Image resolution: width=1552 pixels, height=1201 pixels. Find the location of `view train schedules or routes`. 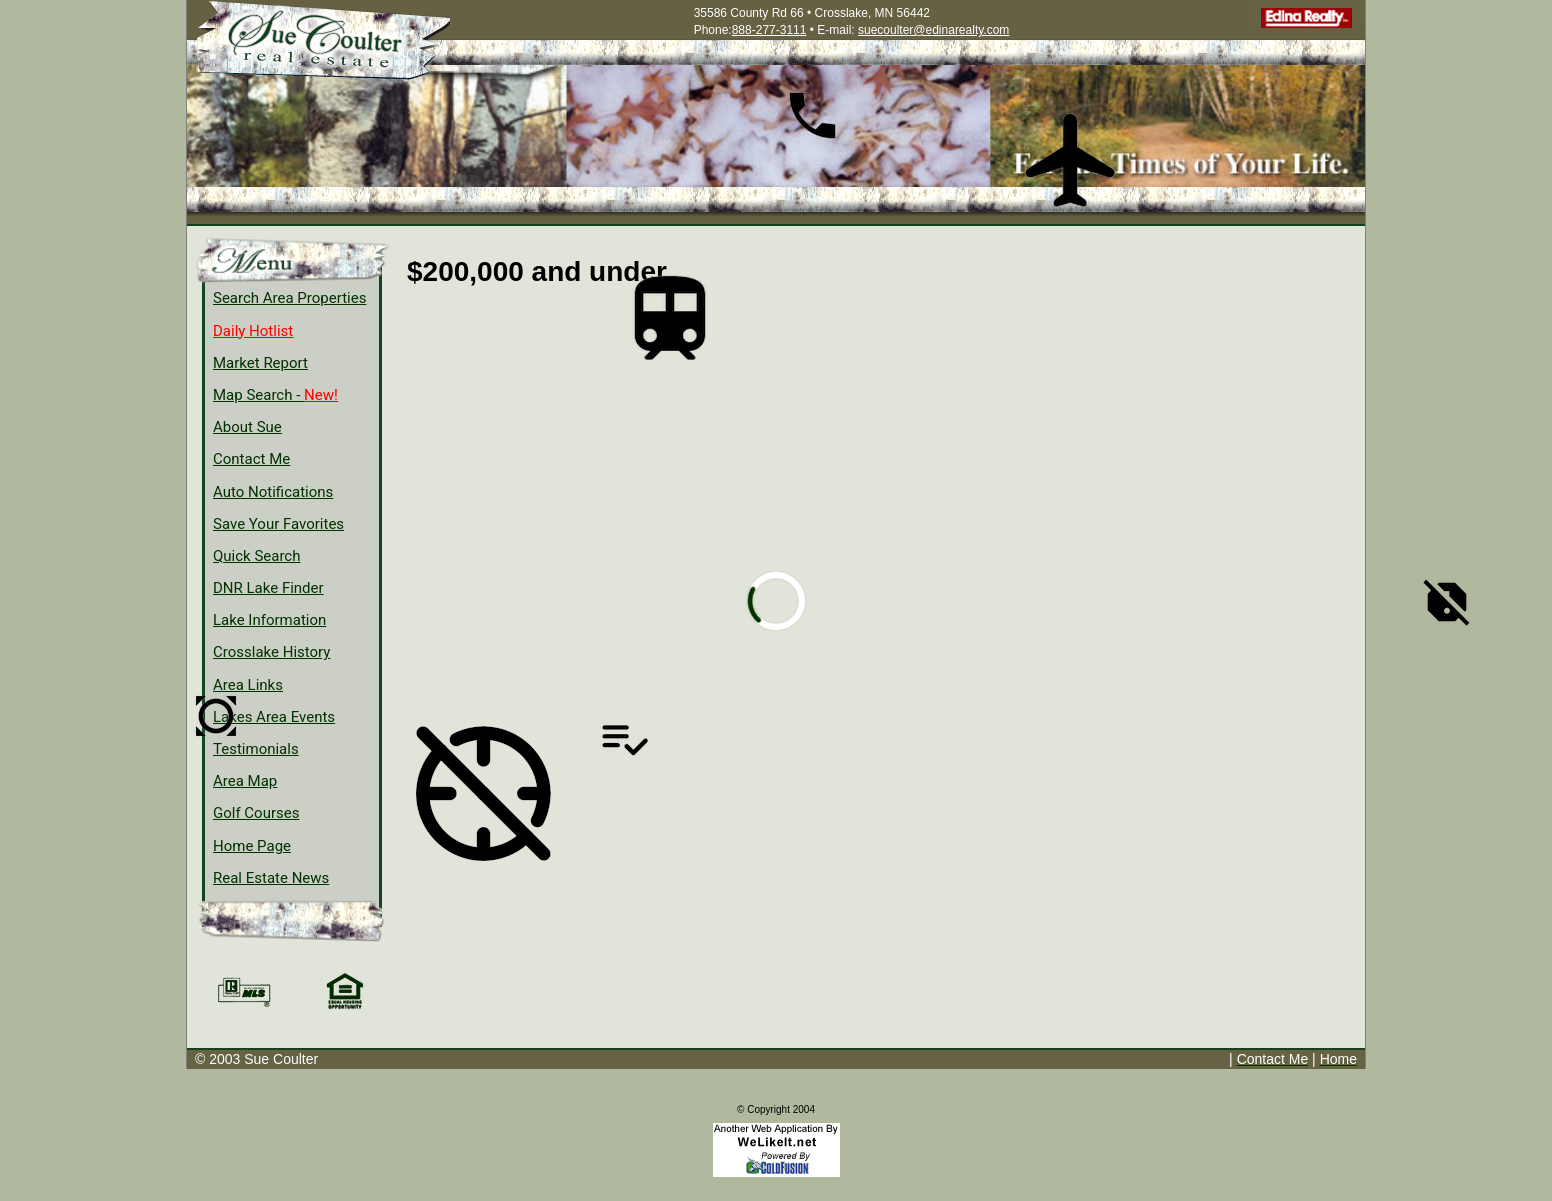

view train schedules or routes is located at coordinates (670, 320).